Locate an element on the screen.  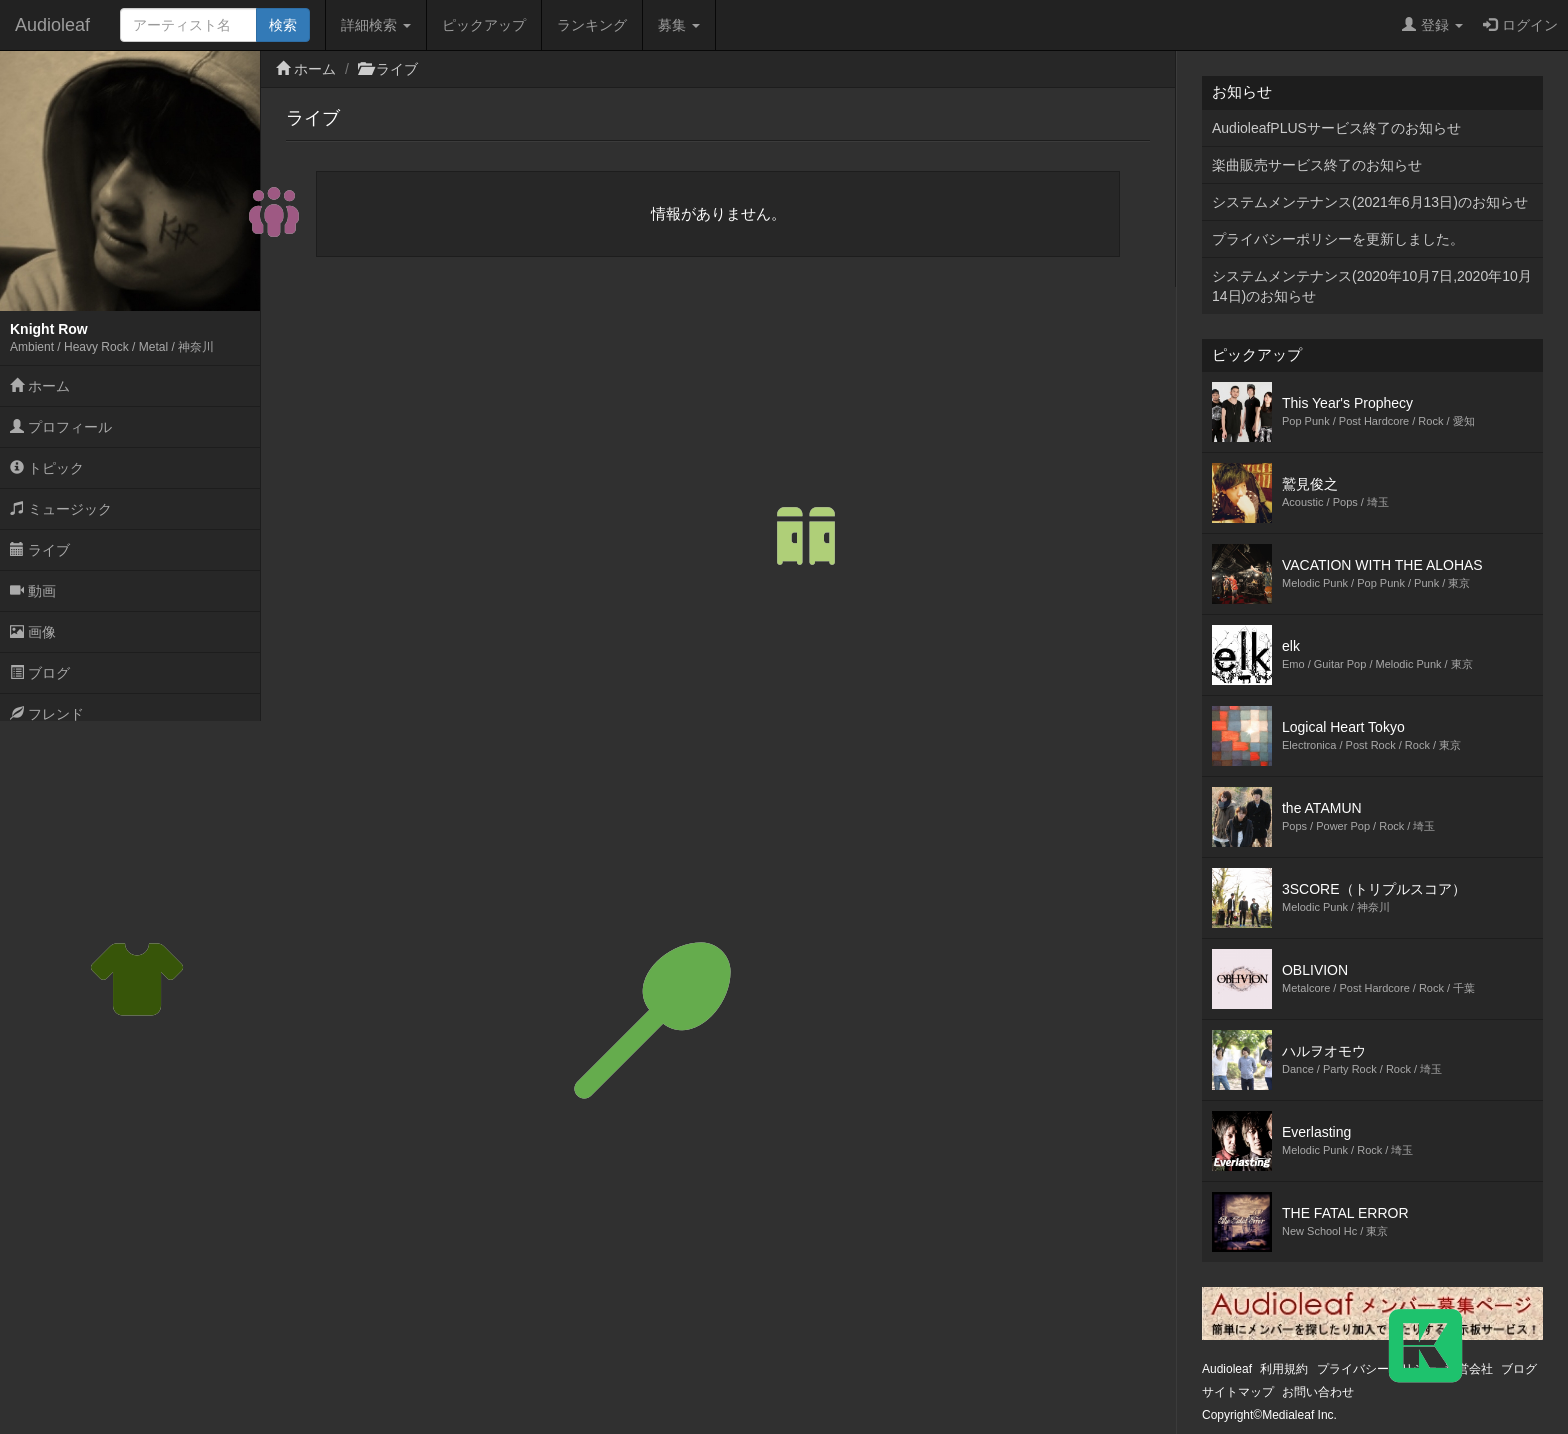
korvue brand logo is located at coordinates (1425, 1345).